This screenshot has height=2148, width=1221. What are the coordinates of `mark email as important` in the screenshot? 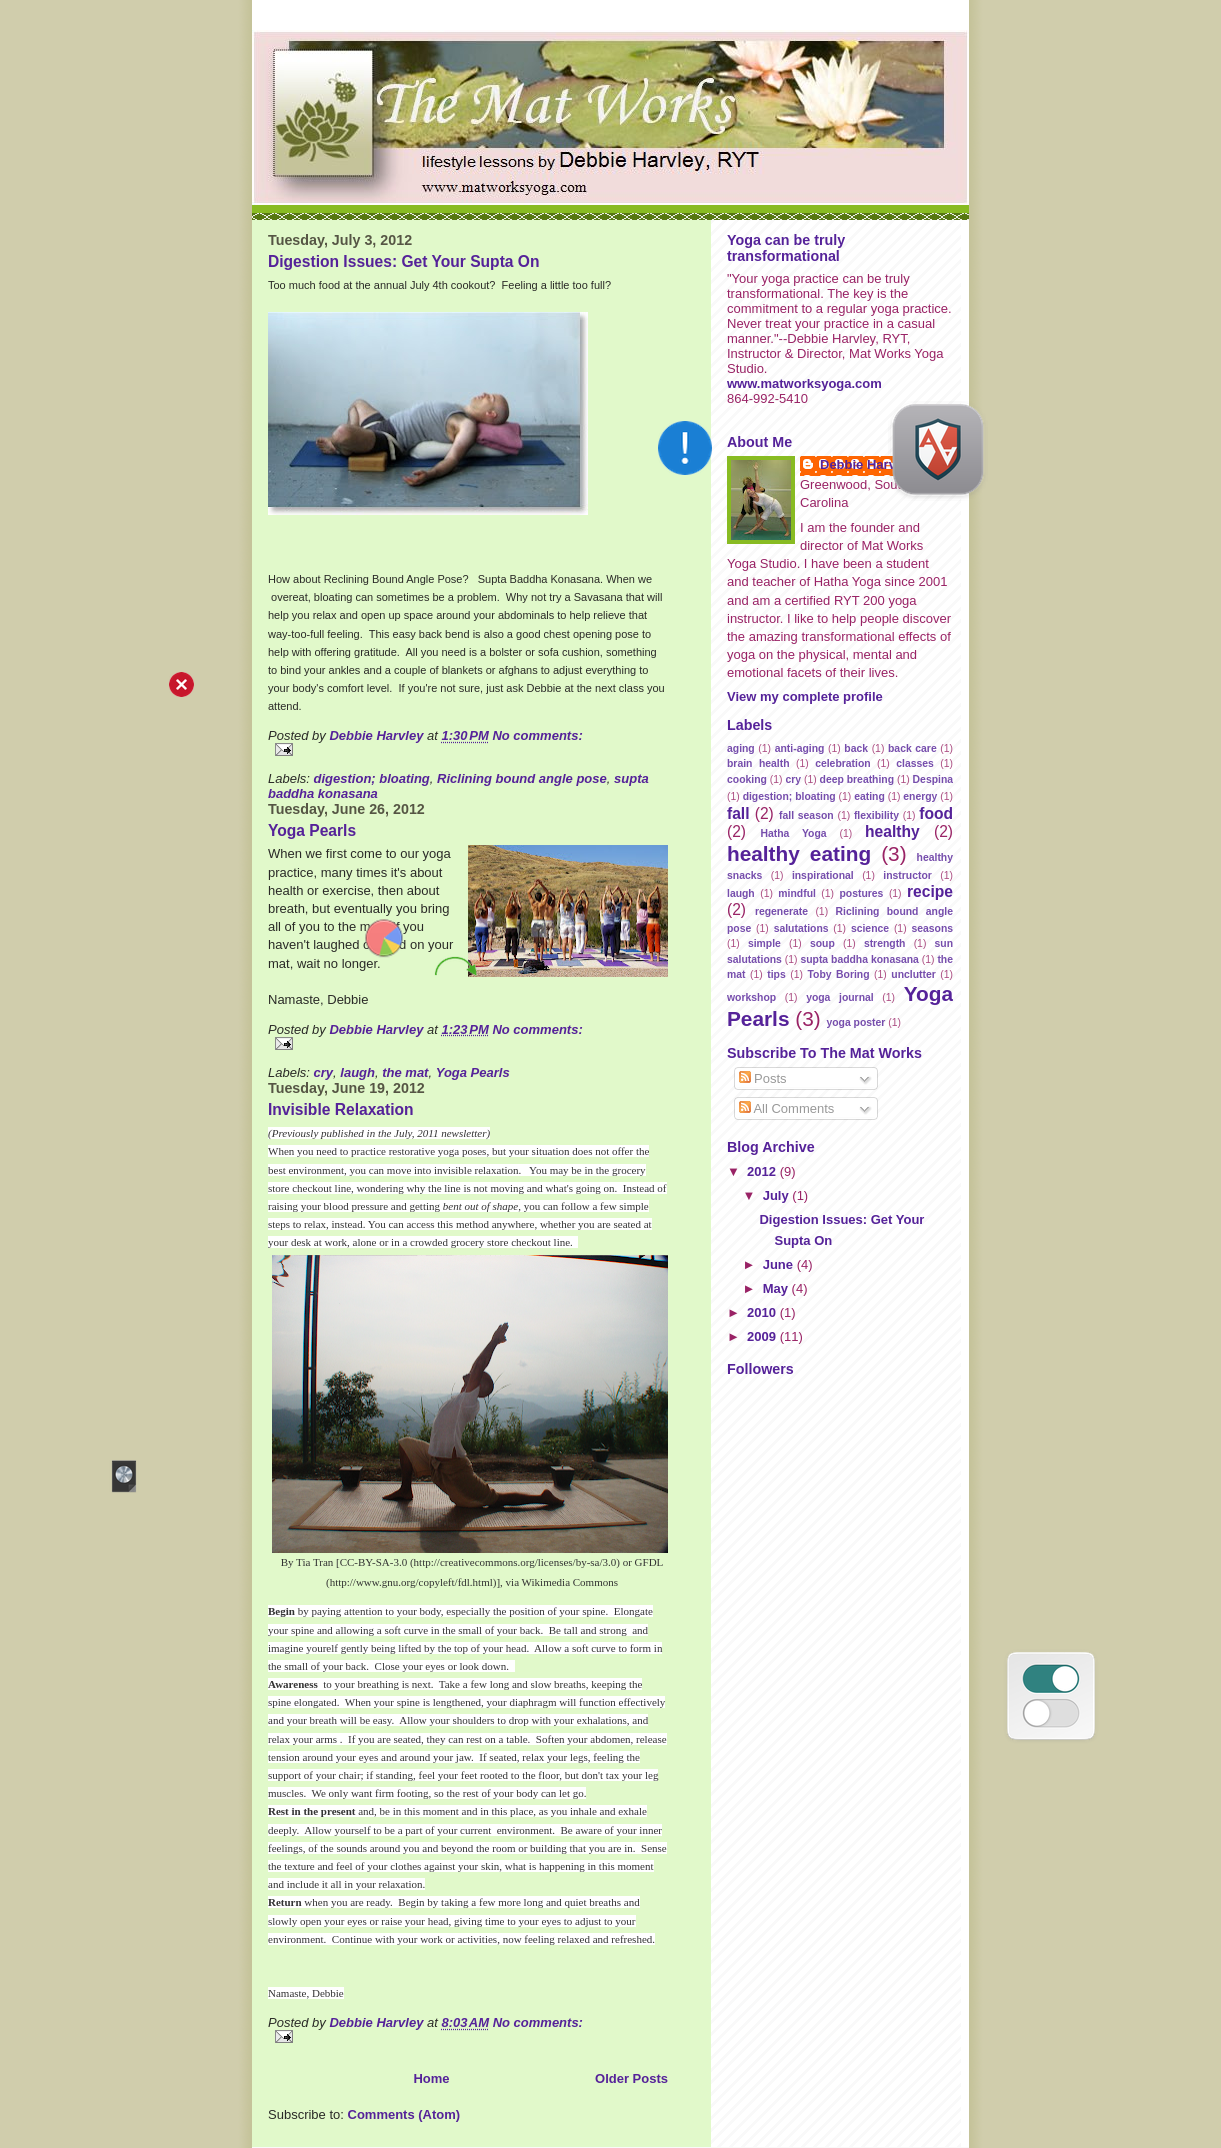 It's located at (685, 448).